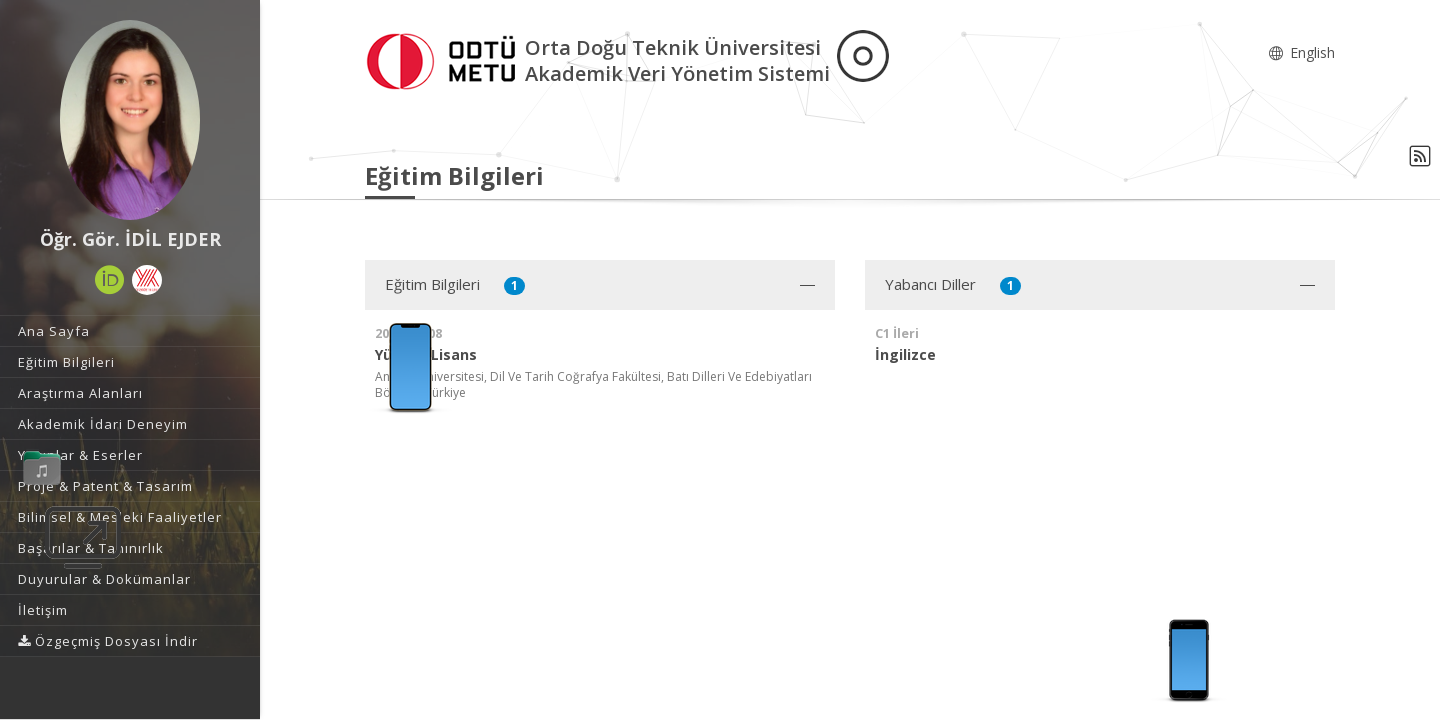 The image size is (1440, 720). What do you see at coordinates (42, 468) in the screenshot?
I see `open your music folder` at bounding box center [42, 468].